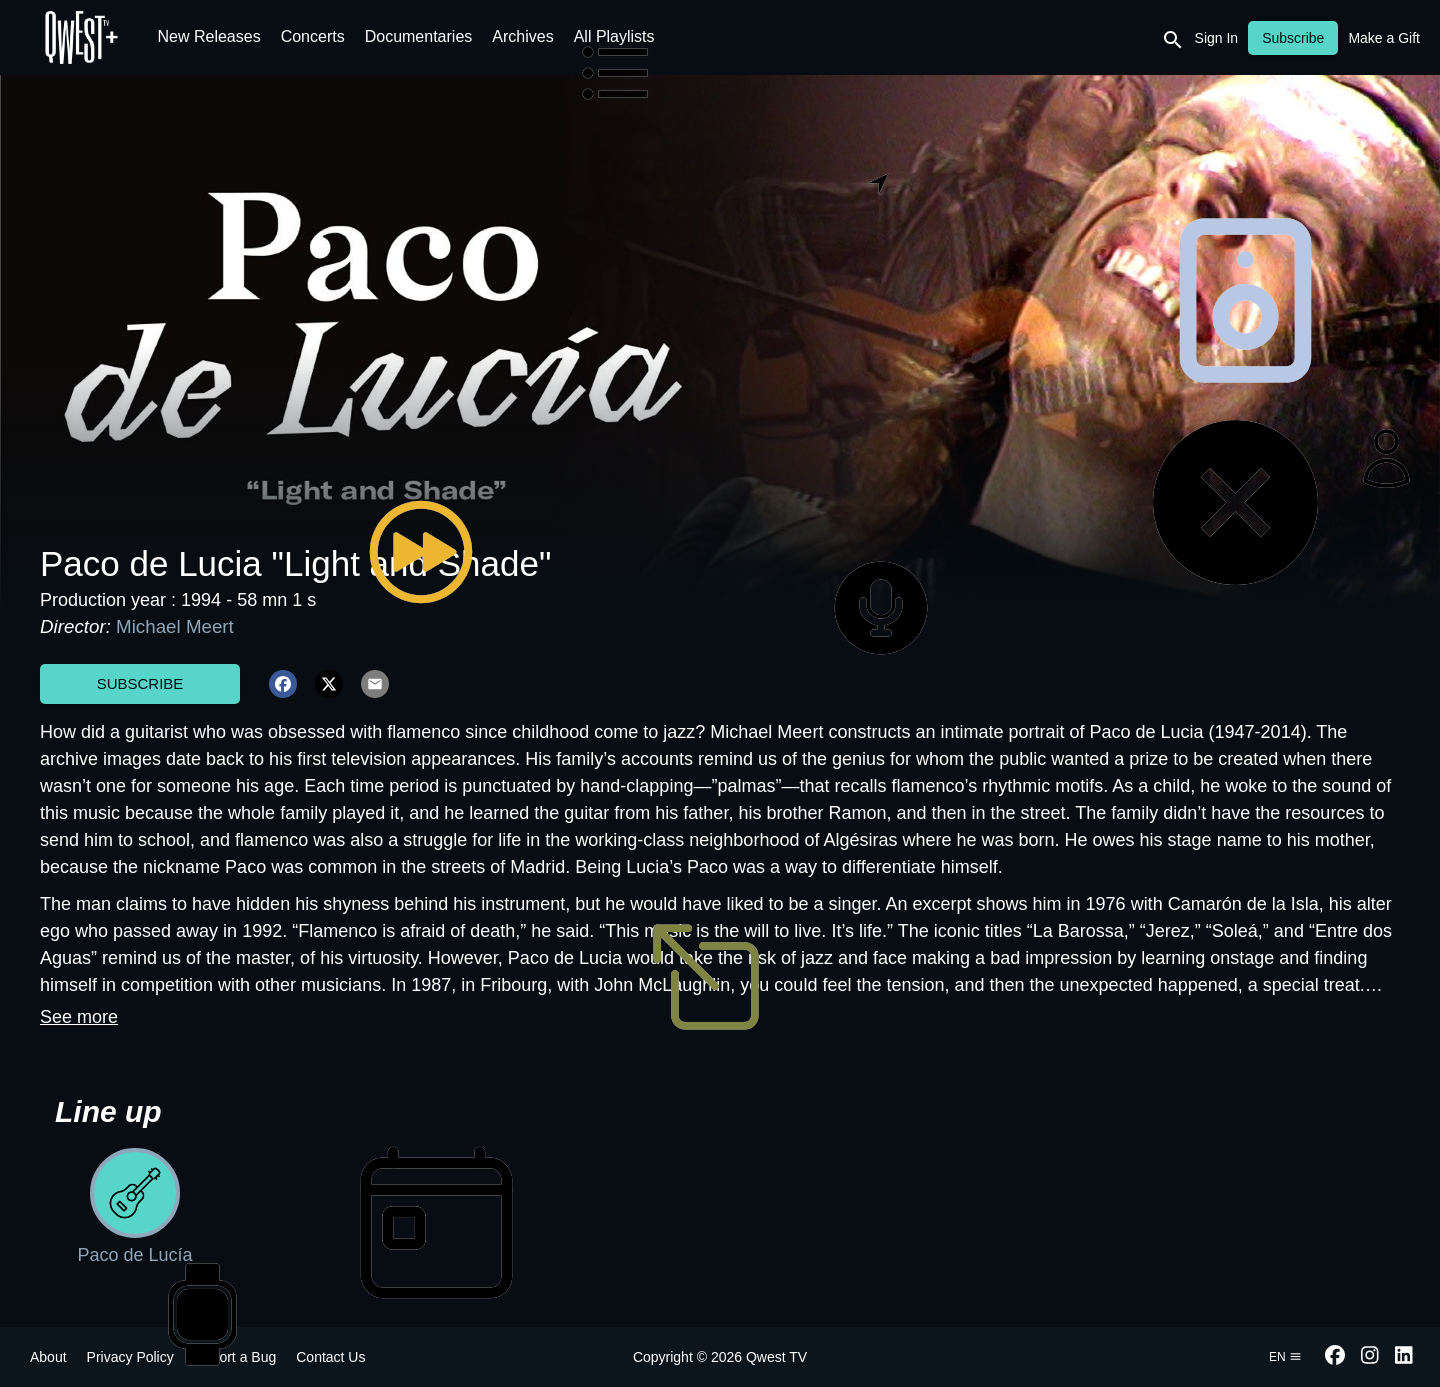 The image size is (1440, 1387). I want to click on adjust speaker or audio output settings, so click(1245, 300).